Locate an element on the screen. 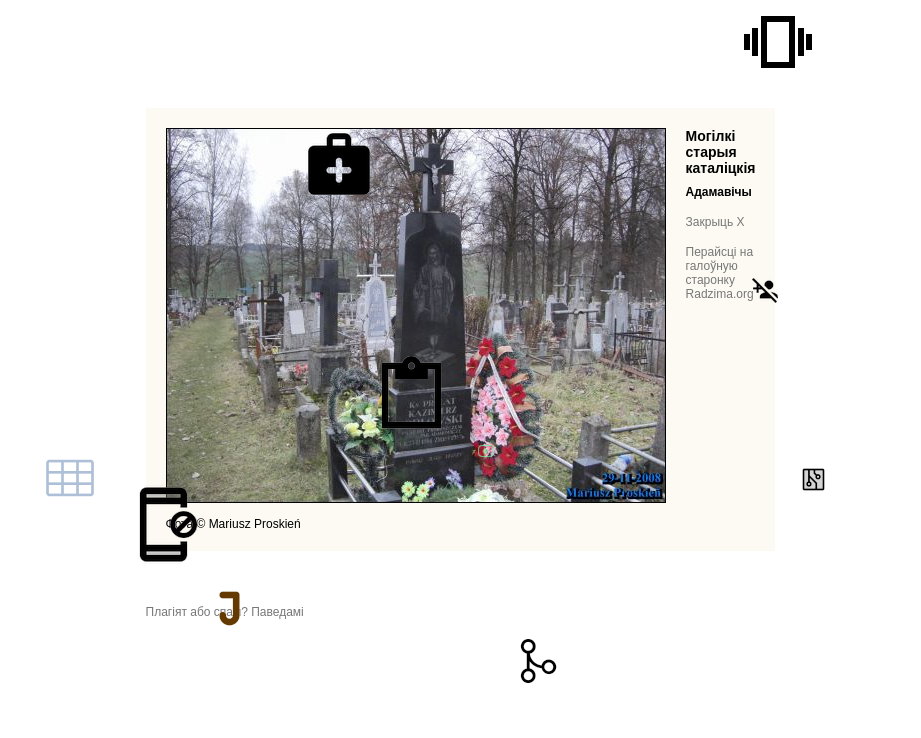  paste content from clipboard is located at coordinates (411, 395).